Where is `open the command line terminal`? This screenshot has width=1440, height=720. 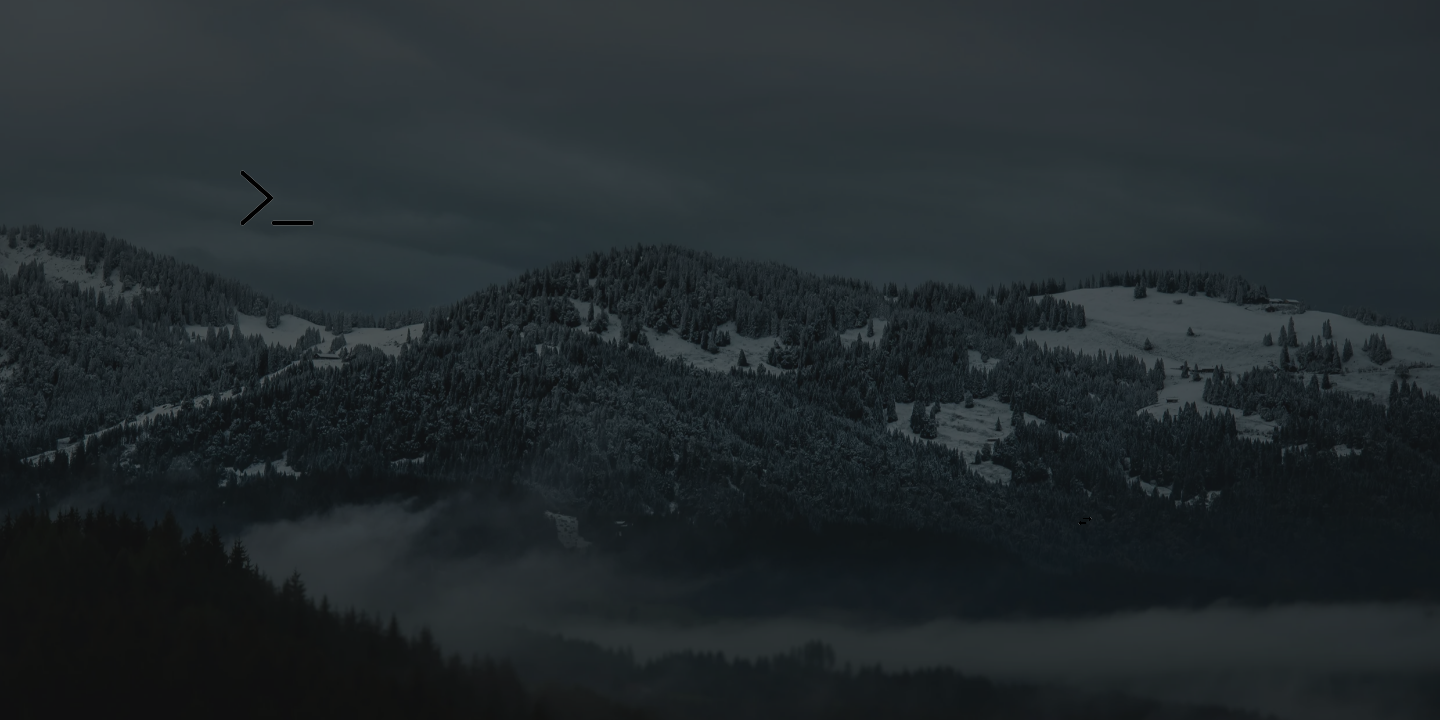
open the command line terminal is located at coordinates (277, 198).